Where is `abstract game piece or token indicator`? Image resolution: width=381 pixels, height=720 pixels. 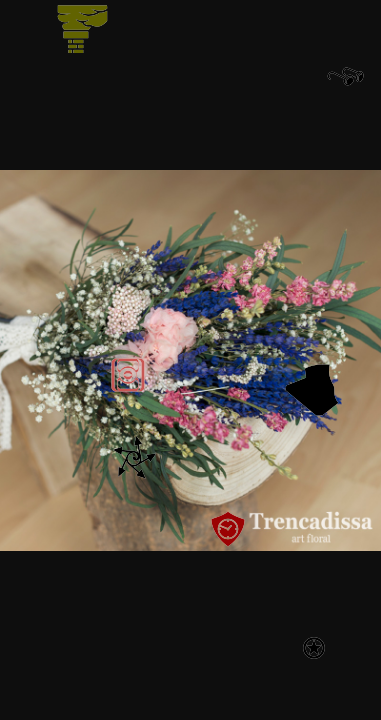 abstract game piece or token indicator is located at coordinates (128, 375).